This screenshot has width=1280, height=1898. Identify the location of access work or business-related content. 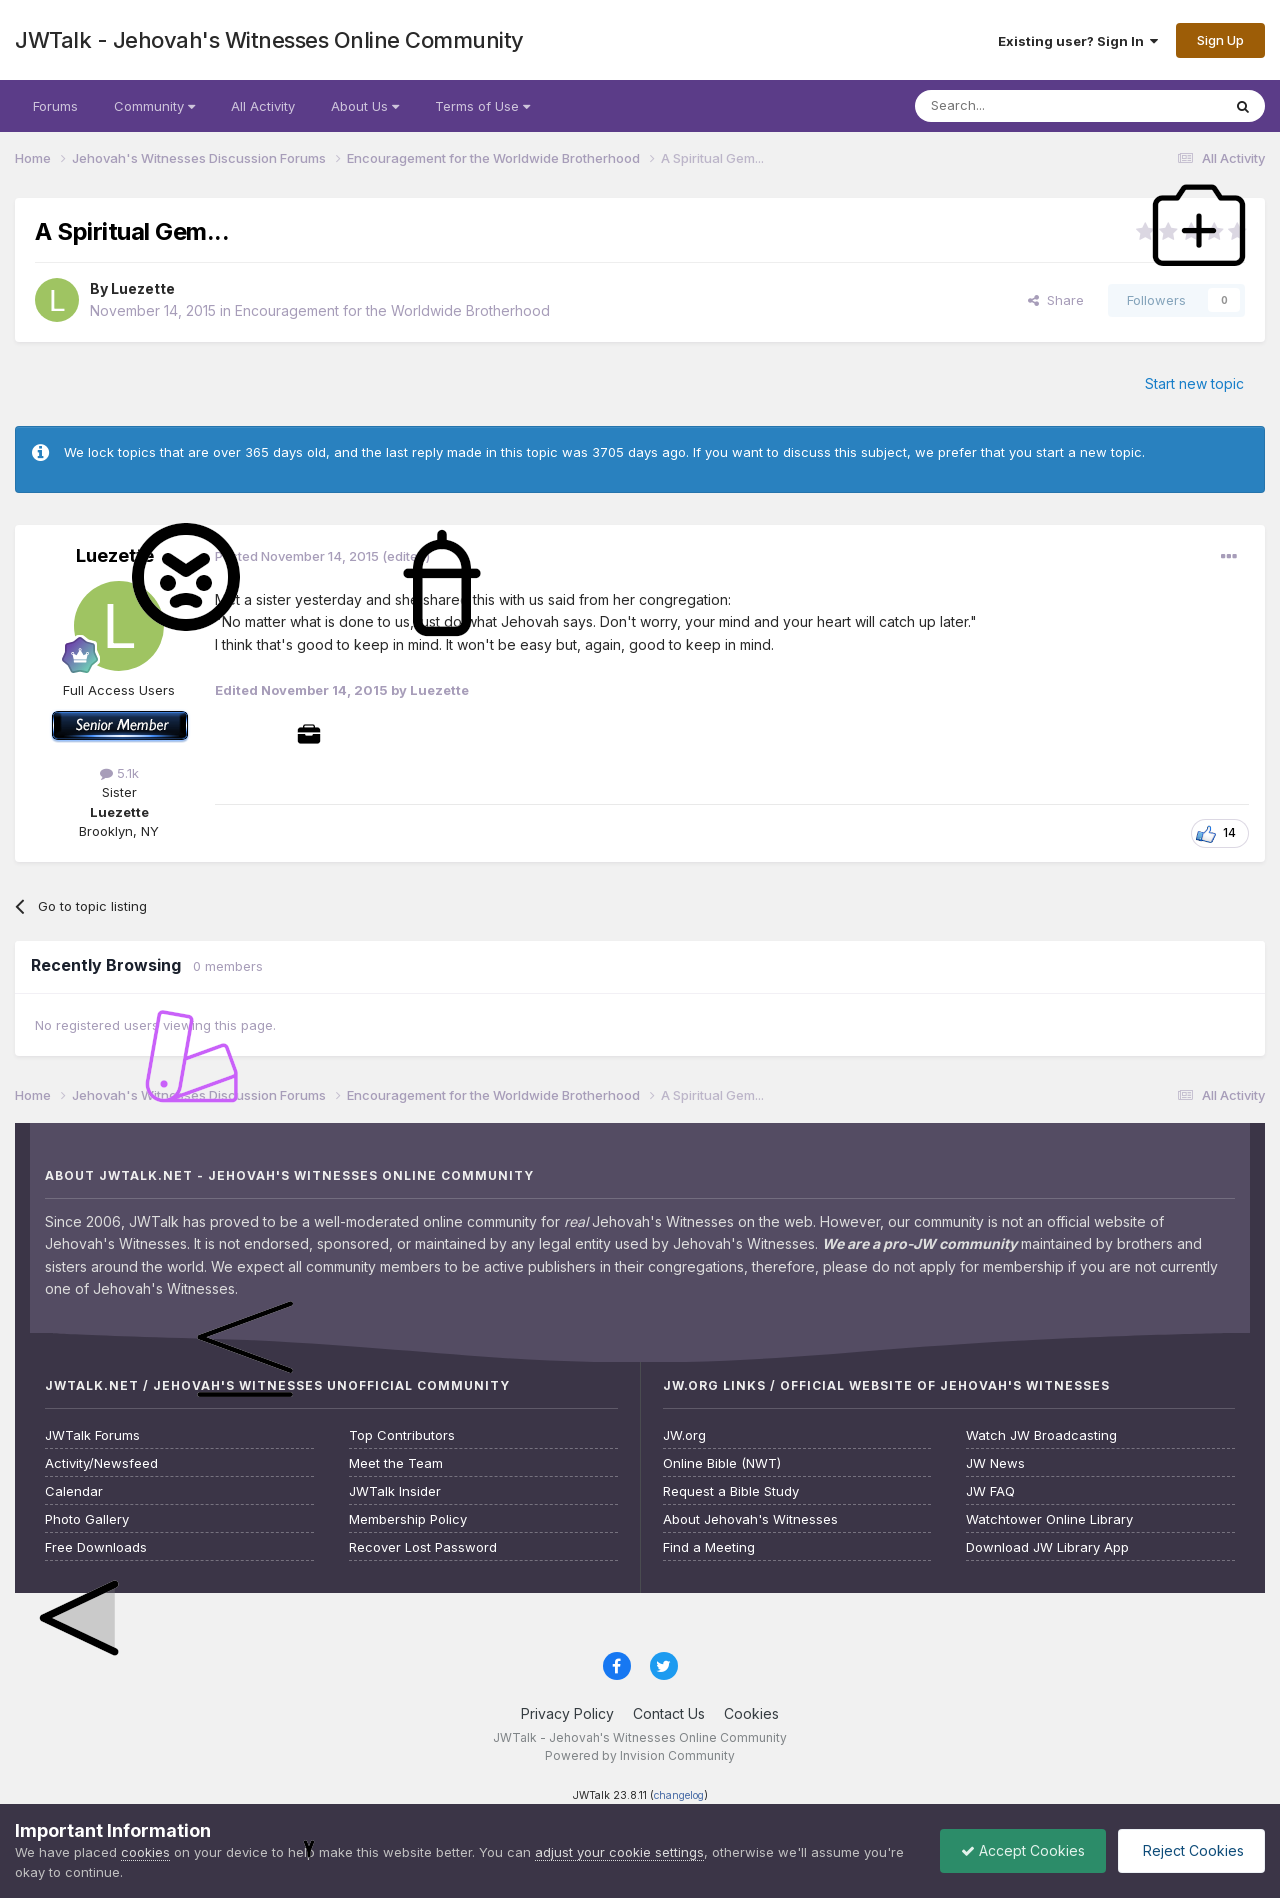
(309, 734).